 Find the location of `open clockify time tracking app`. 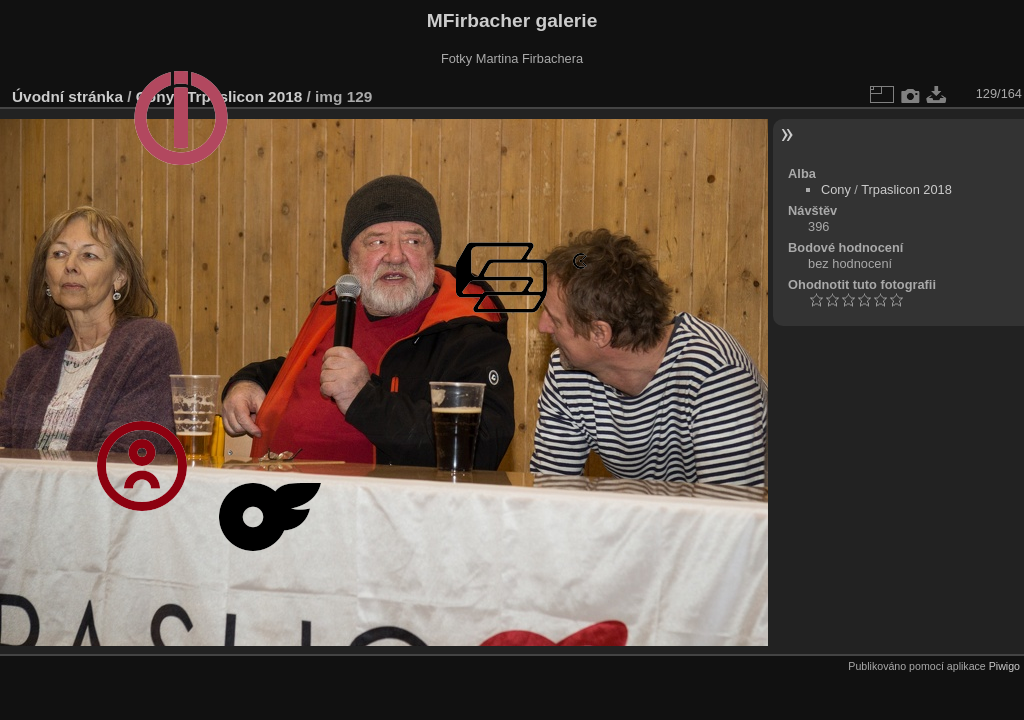

open clockify time tracking app is located at coordinates (580, 261).